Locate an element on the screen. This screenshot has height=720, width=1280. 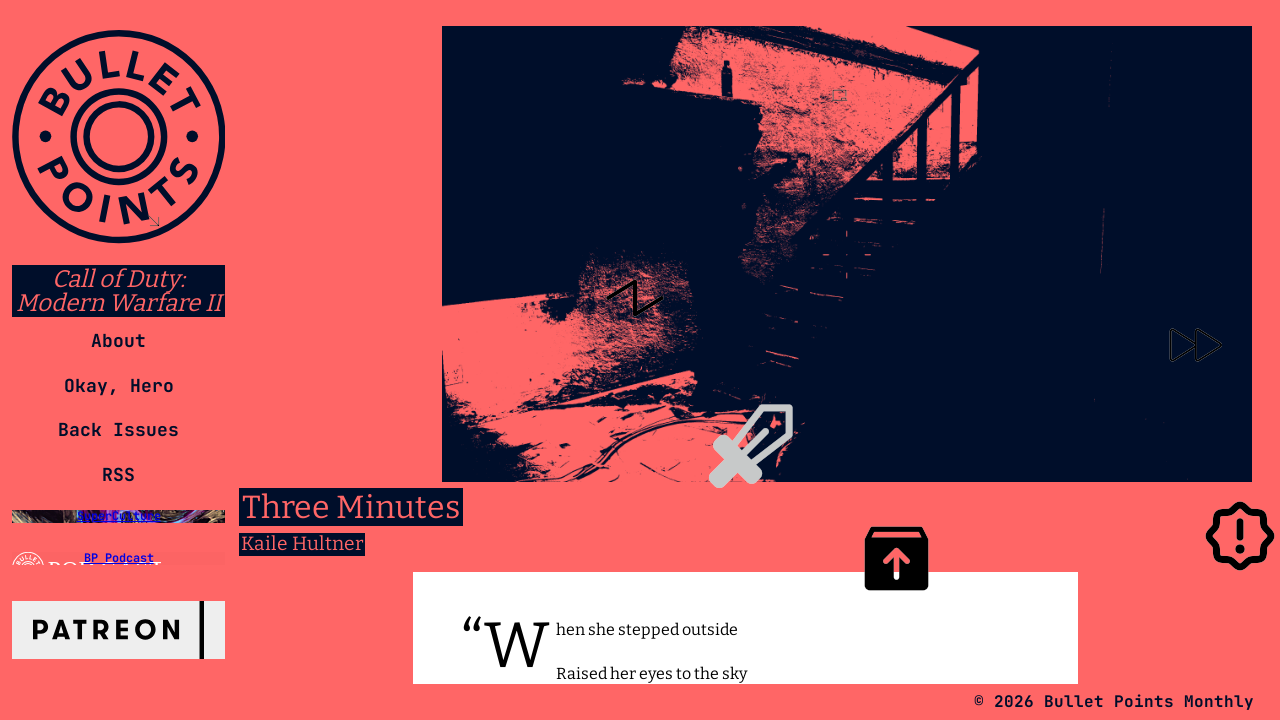
open whiteboard or presentation mode is located at coordinates (839, 95).